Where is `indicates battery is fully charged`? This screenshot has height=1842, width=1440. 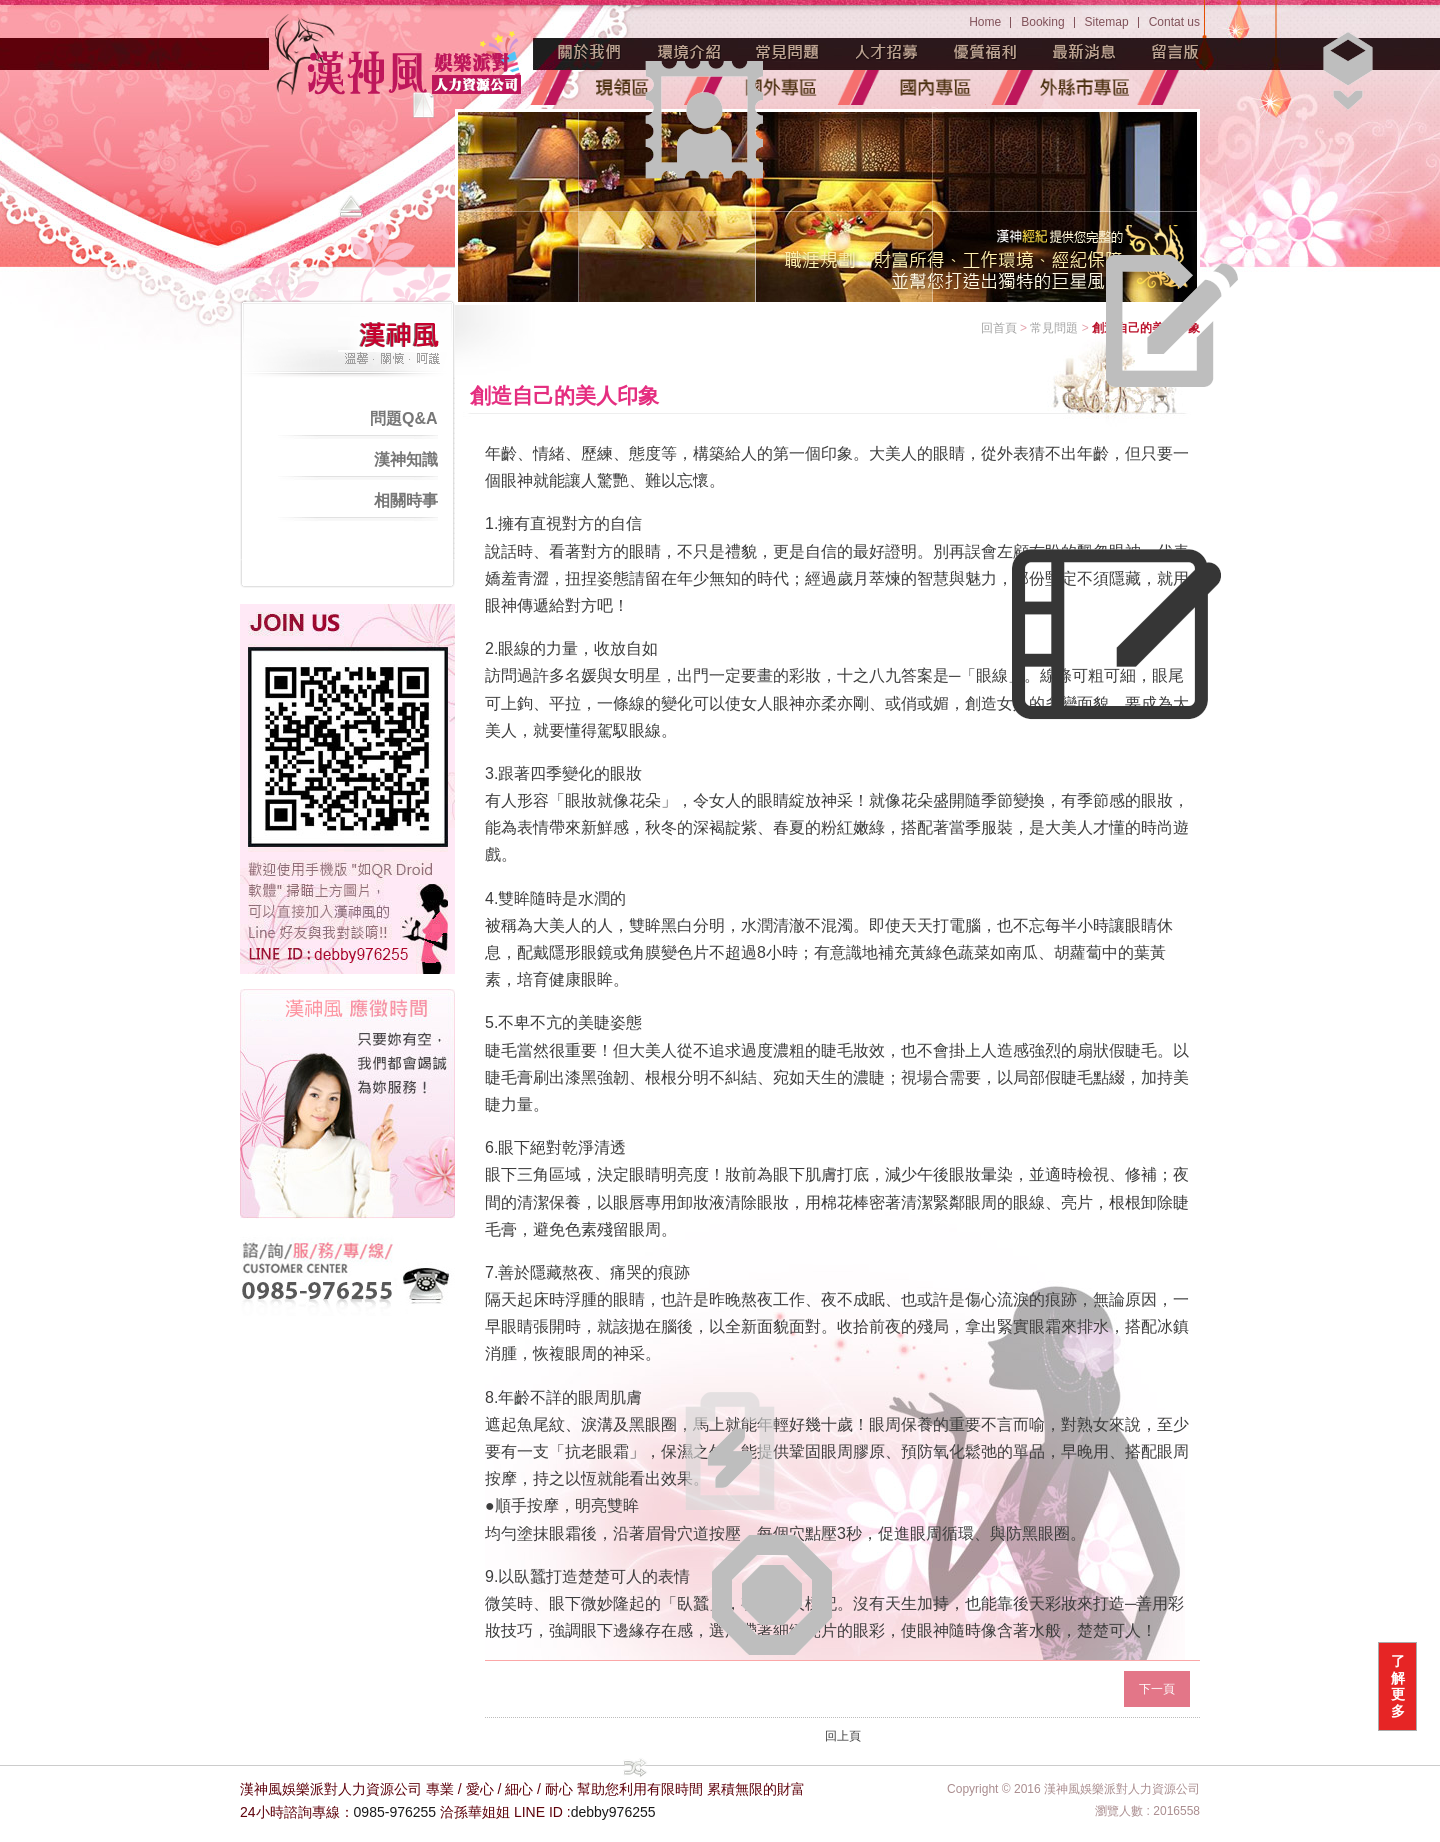
indicates battery is fully charged is located at coordinates (730, 1451).